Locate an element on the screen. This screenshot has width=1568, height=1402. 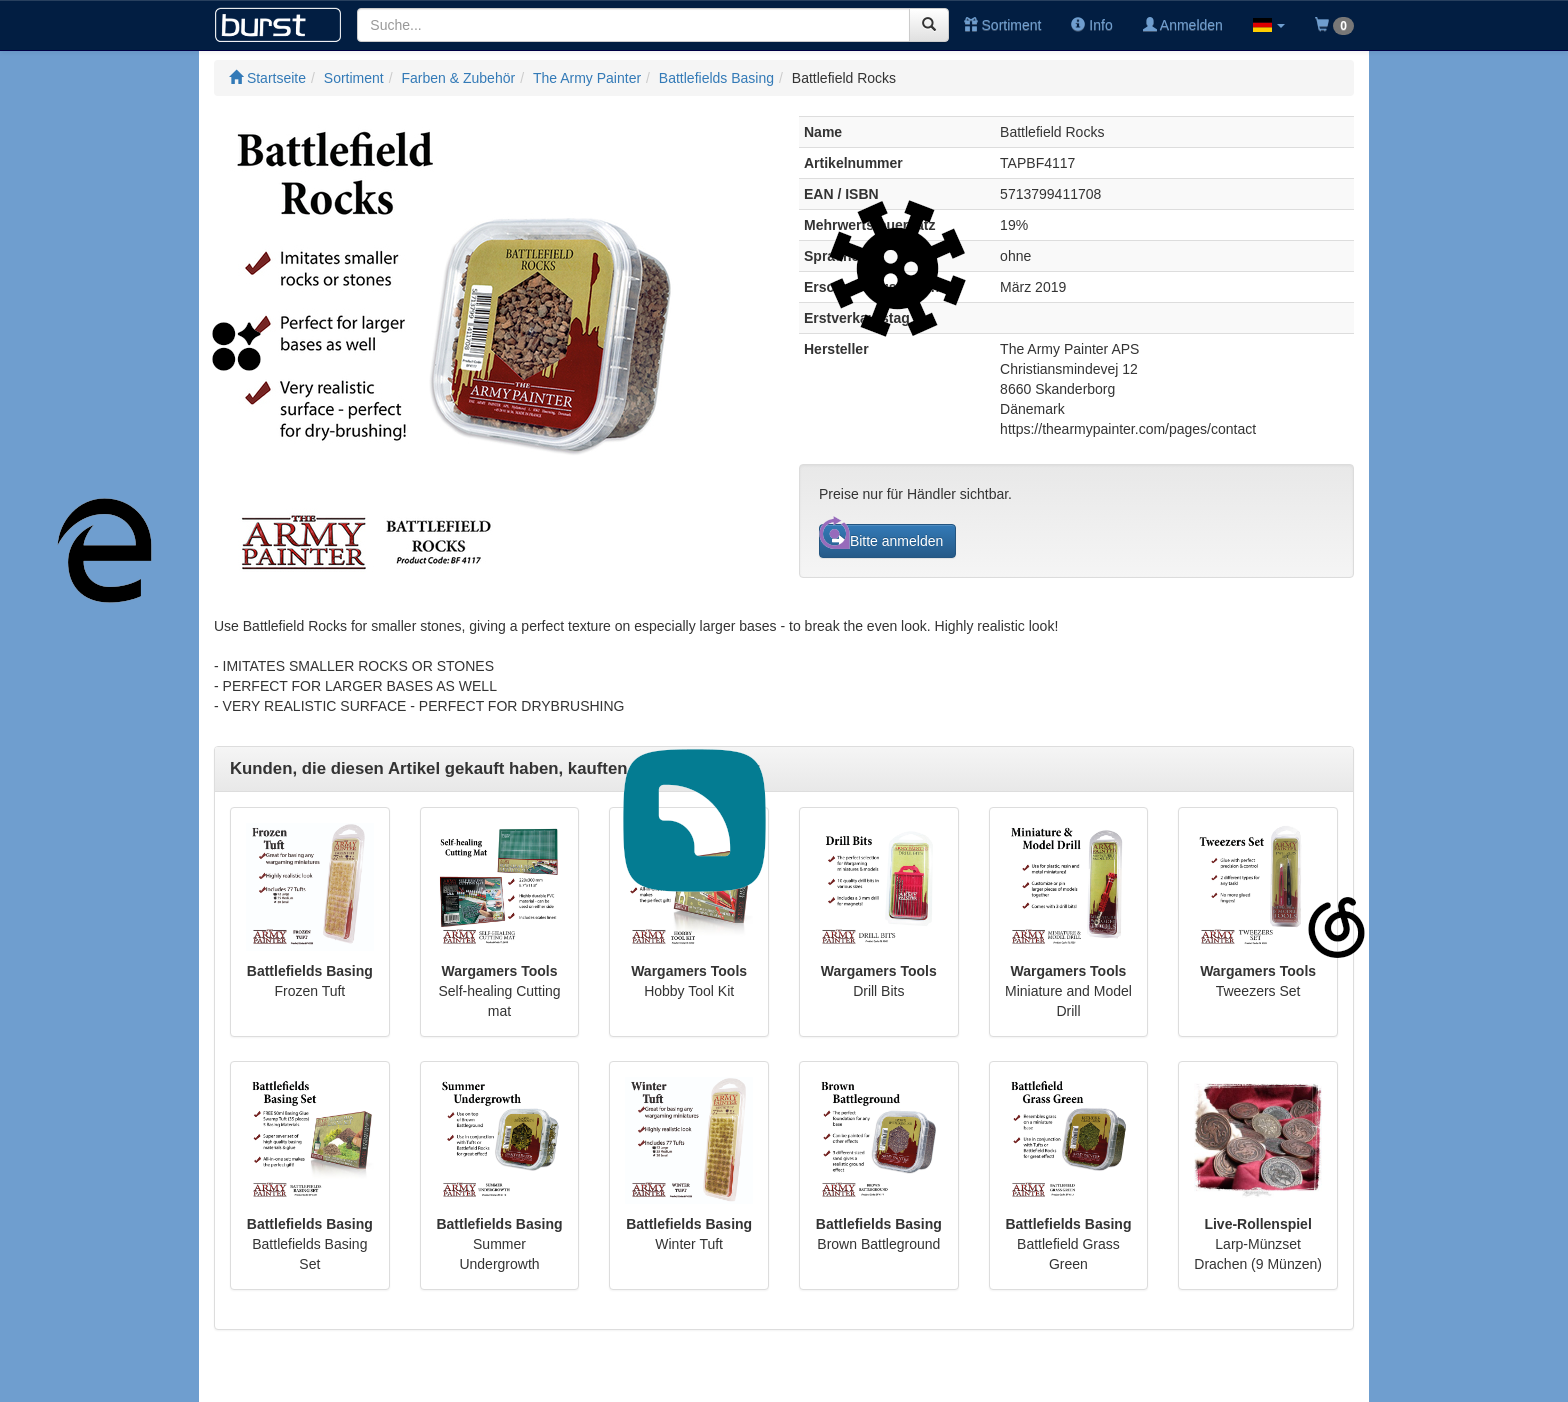
open microsoft edge browser is located at coordinates (104, 550).